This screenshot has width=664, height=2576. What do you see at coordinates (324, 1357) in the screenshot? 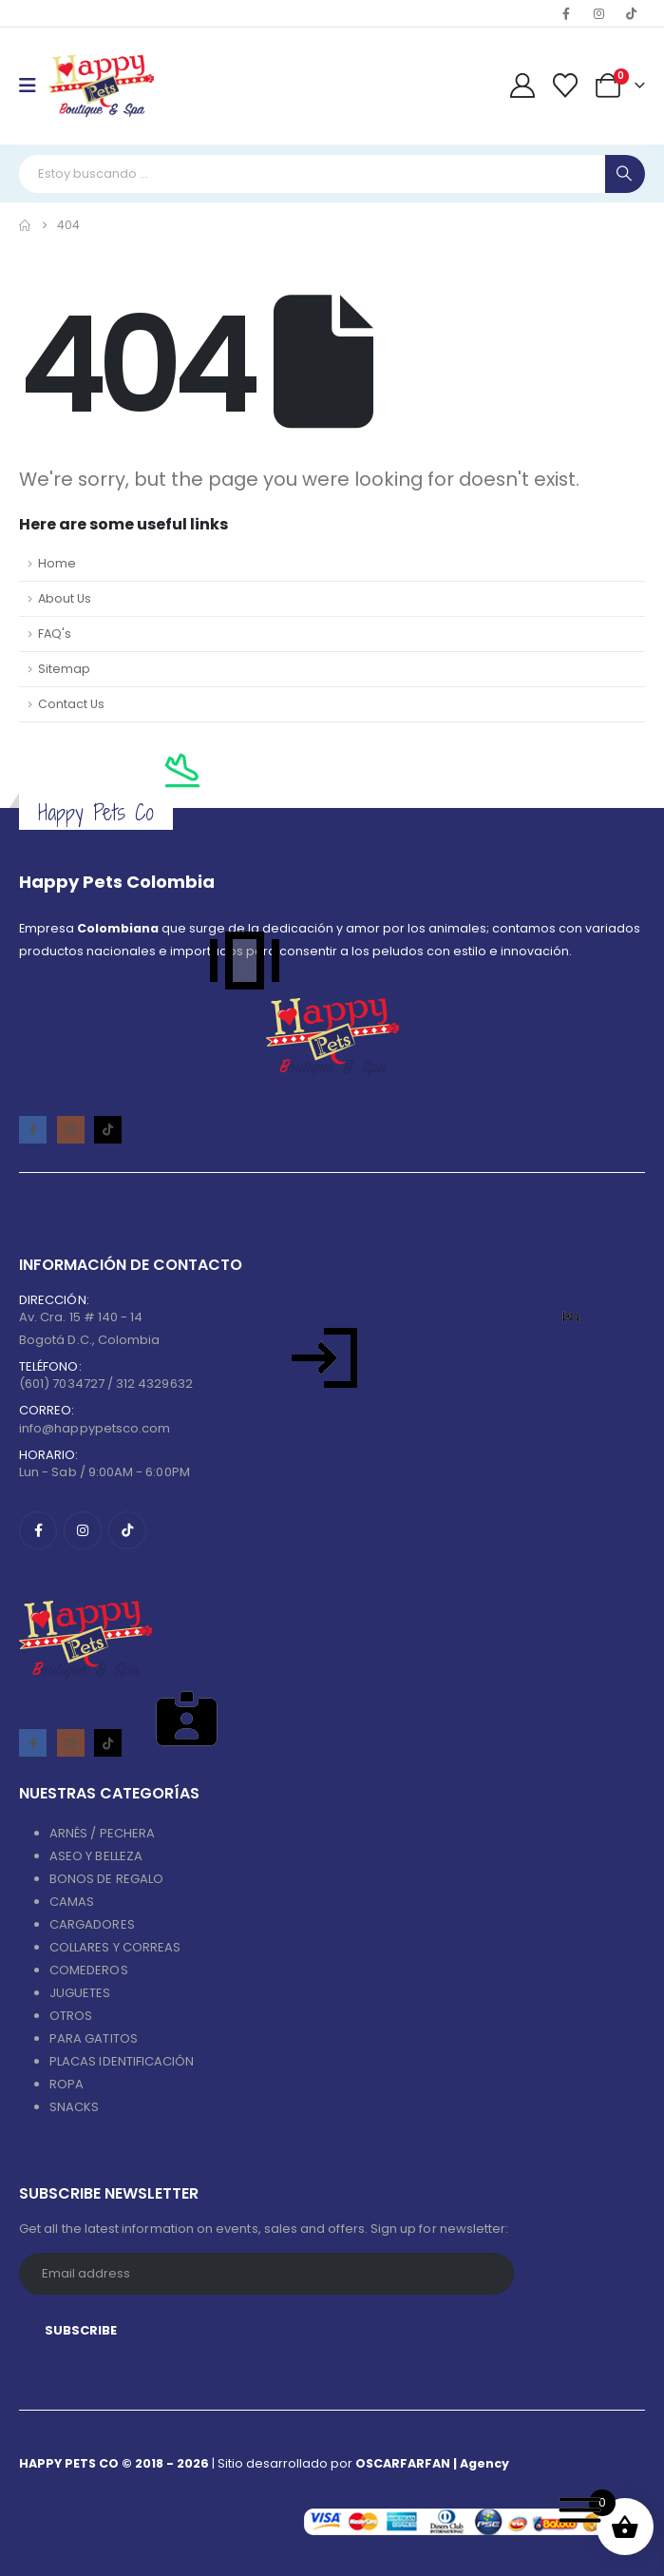
I see `log in to your account` at bounding box center [324, 1357].